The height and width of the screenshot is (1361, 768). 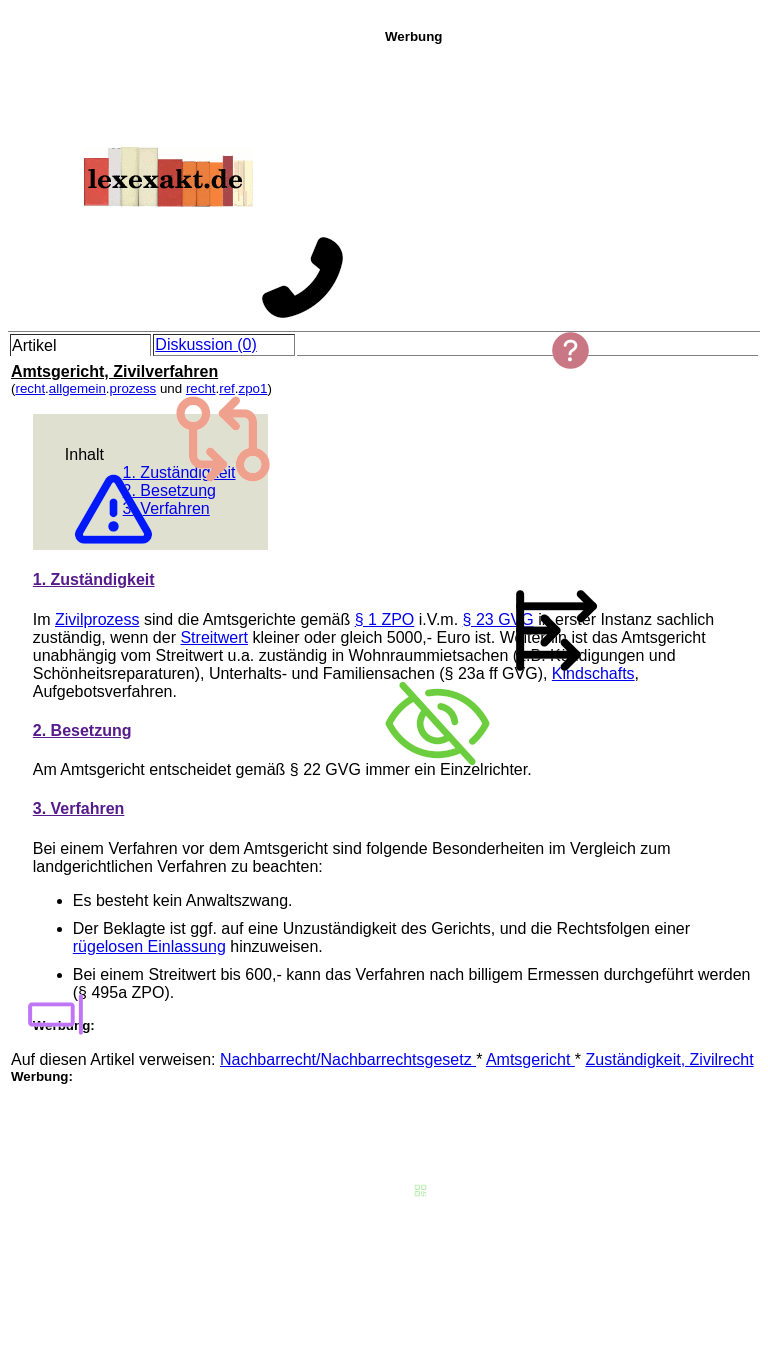 What do you see at coordinates (113, 510) in the screenshot?
I see `indicates a warning or alert status` at bounding box center [113, 510].